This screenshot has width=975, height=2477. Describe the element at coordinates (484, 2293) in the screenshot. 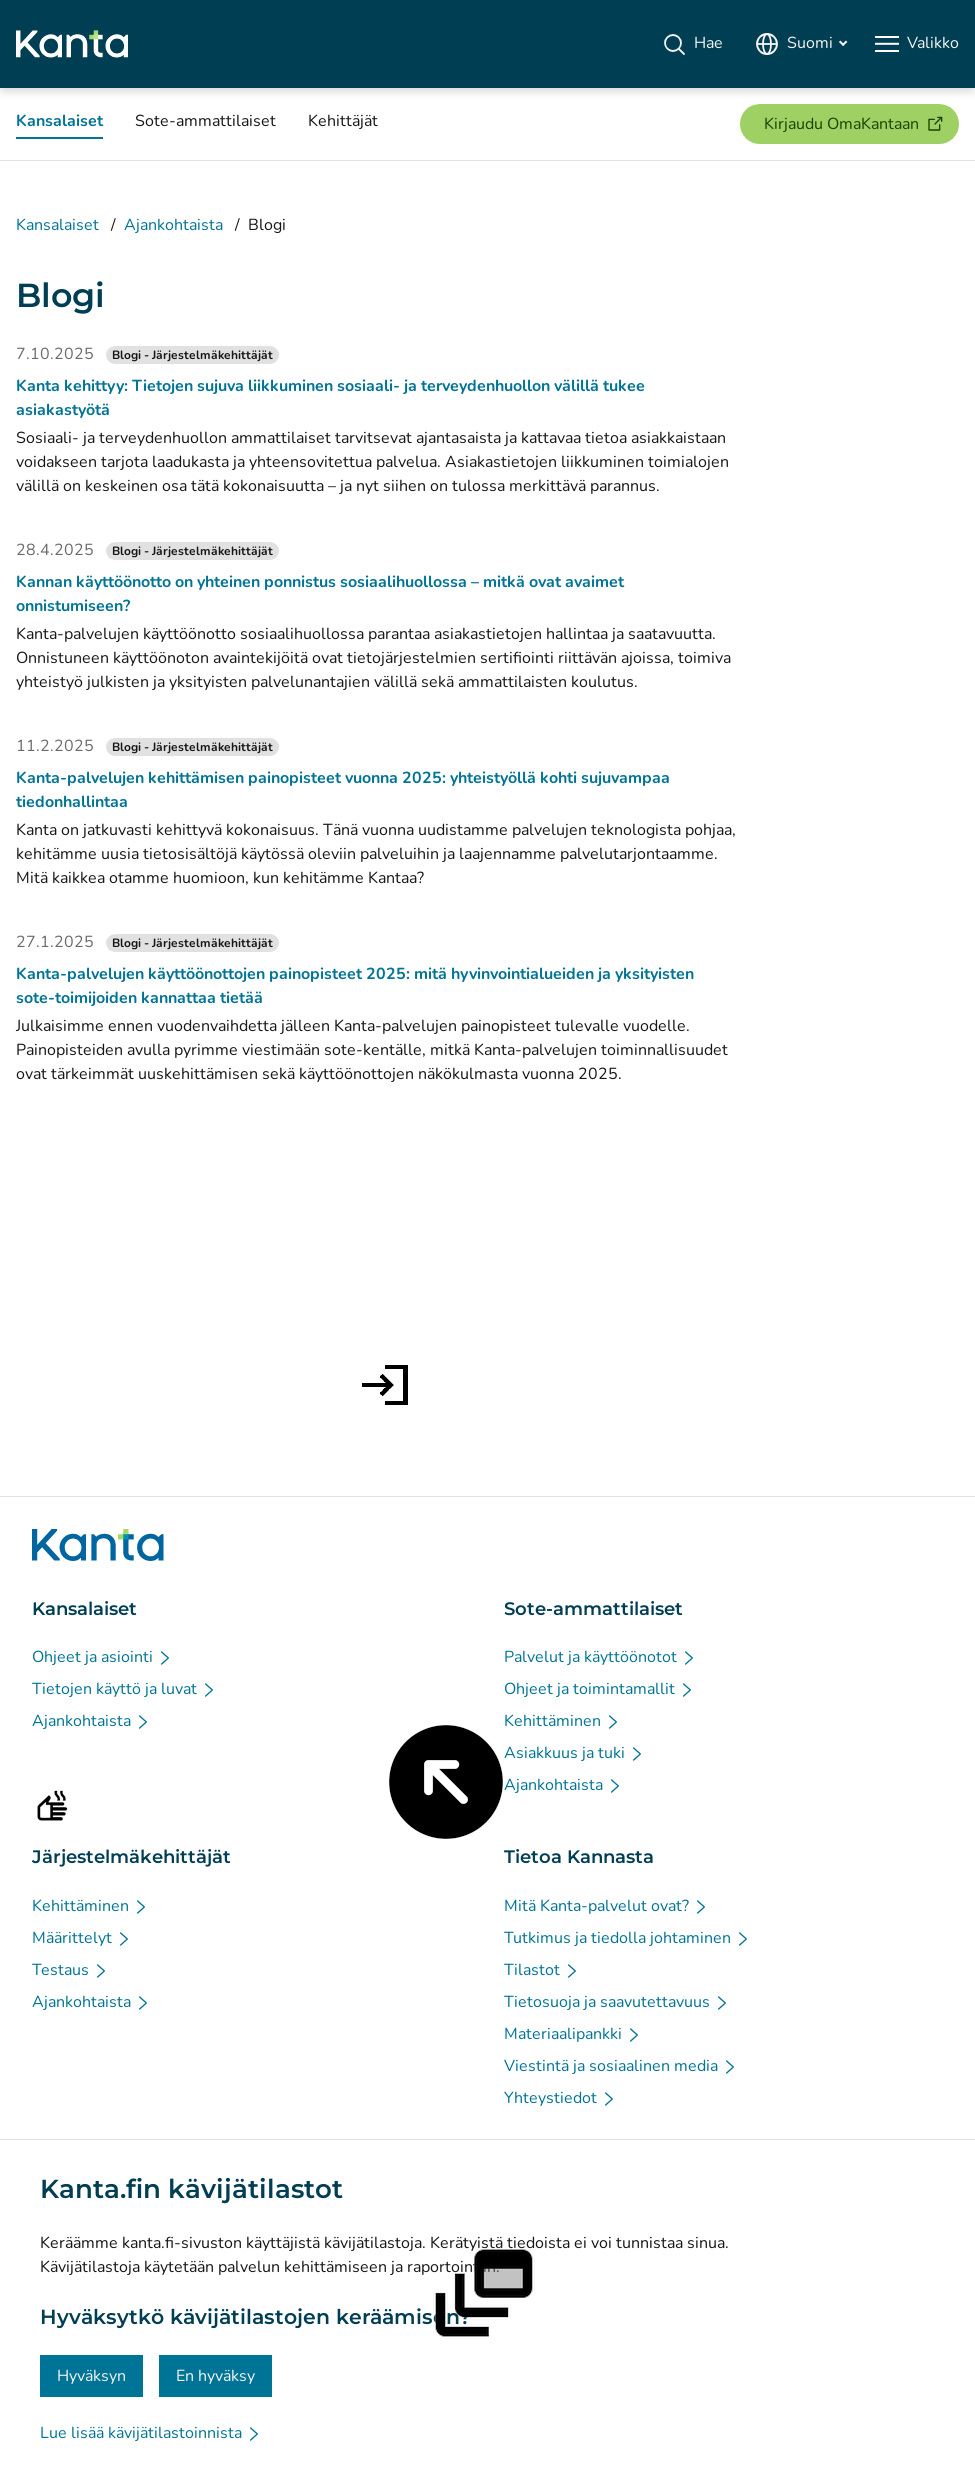

I see `view dynamic content feed` at that location.